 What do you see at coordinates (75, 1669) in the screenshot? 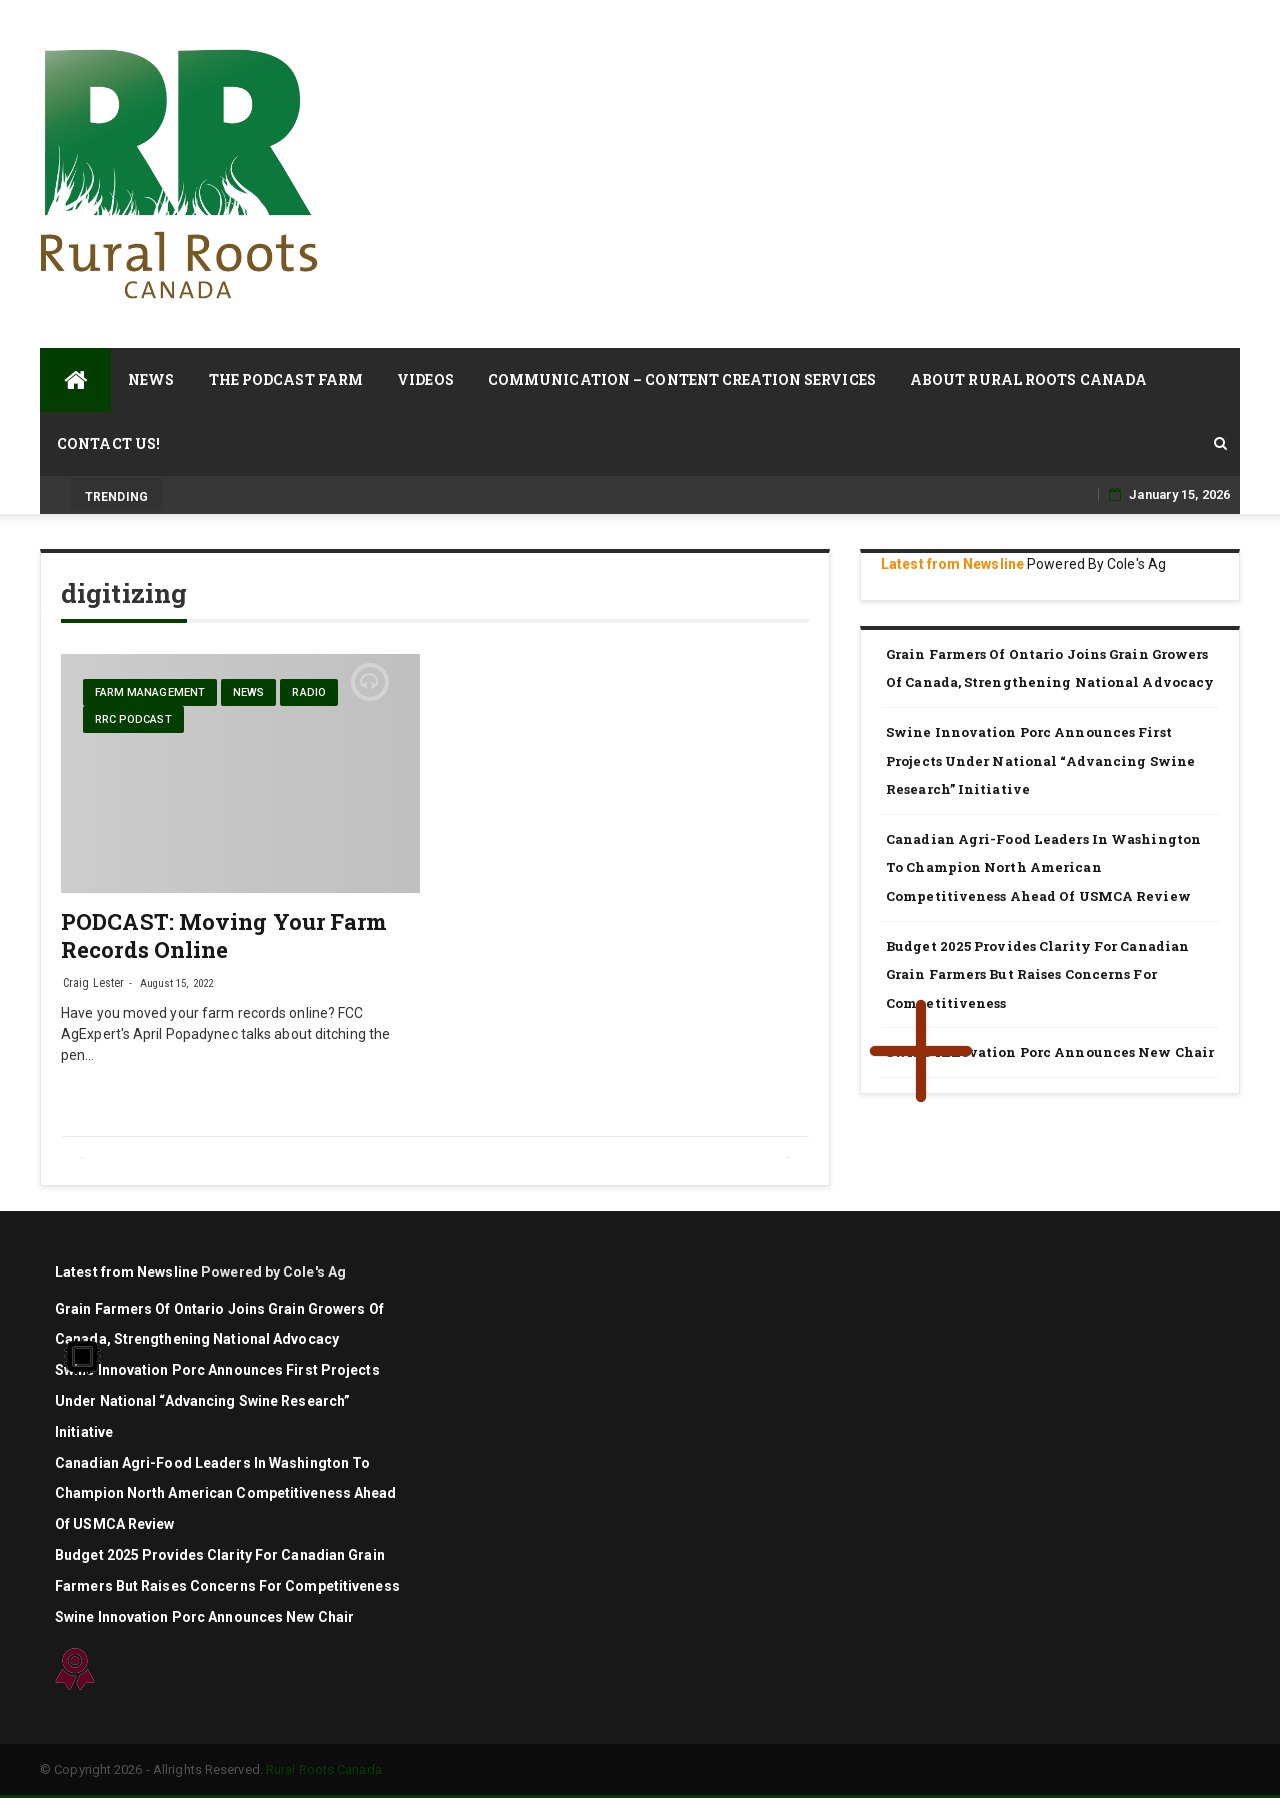
I see `indicates an award or achievement` at bounding box center [75, 1669].